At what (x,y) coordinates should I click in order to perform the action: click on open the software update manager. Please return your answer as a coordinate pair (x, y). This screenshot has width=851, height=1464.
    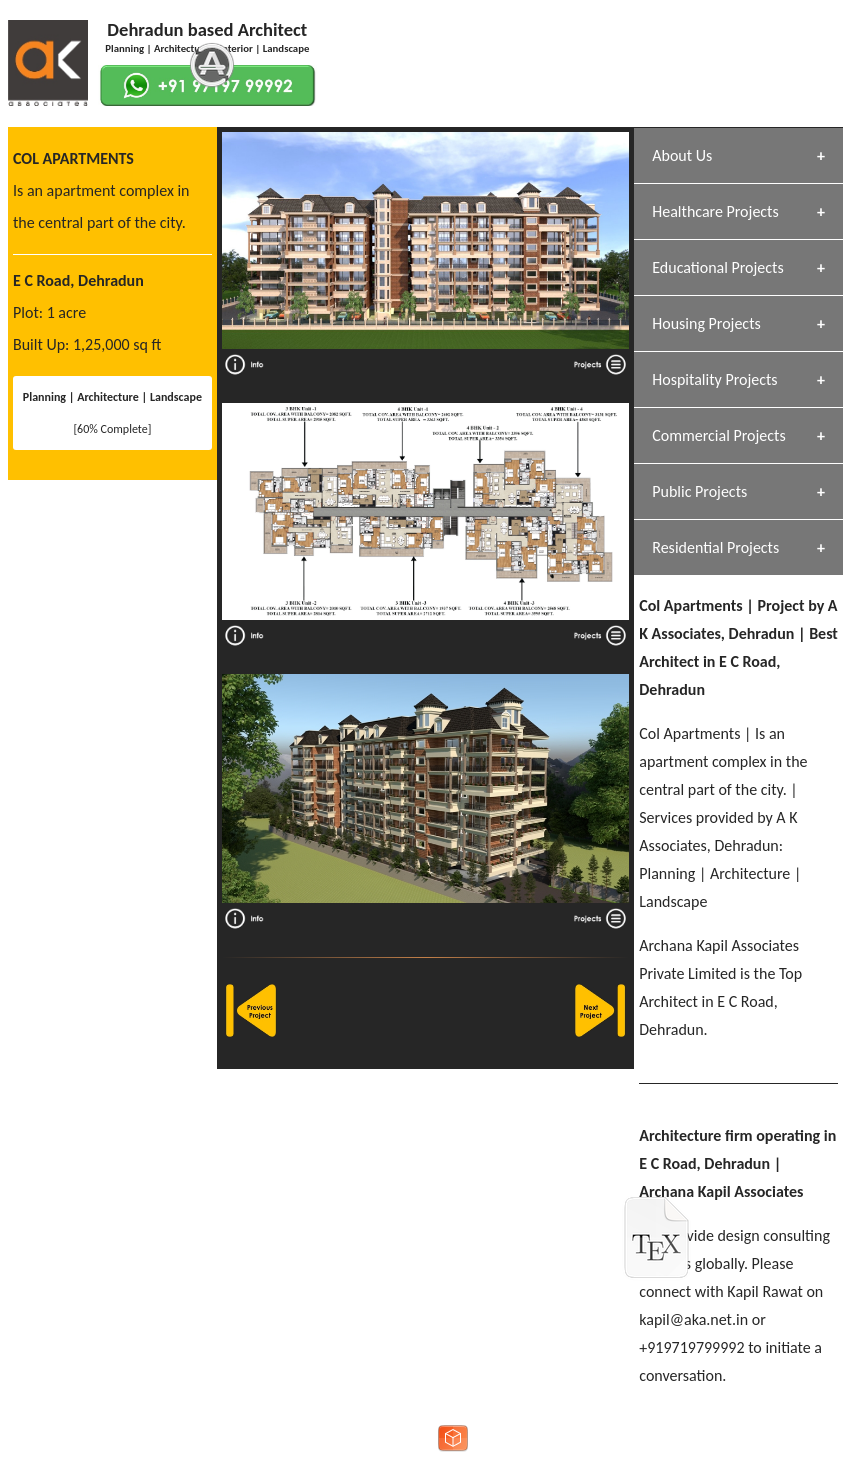
    Looking at the image, I should click on (212, 65).